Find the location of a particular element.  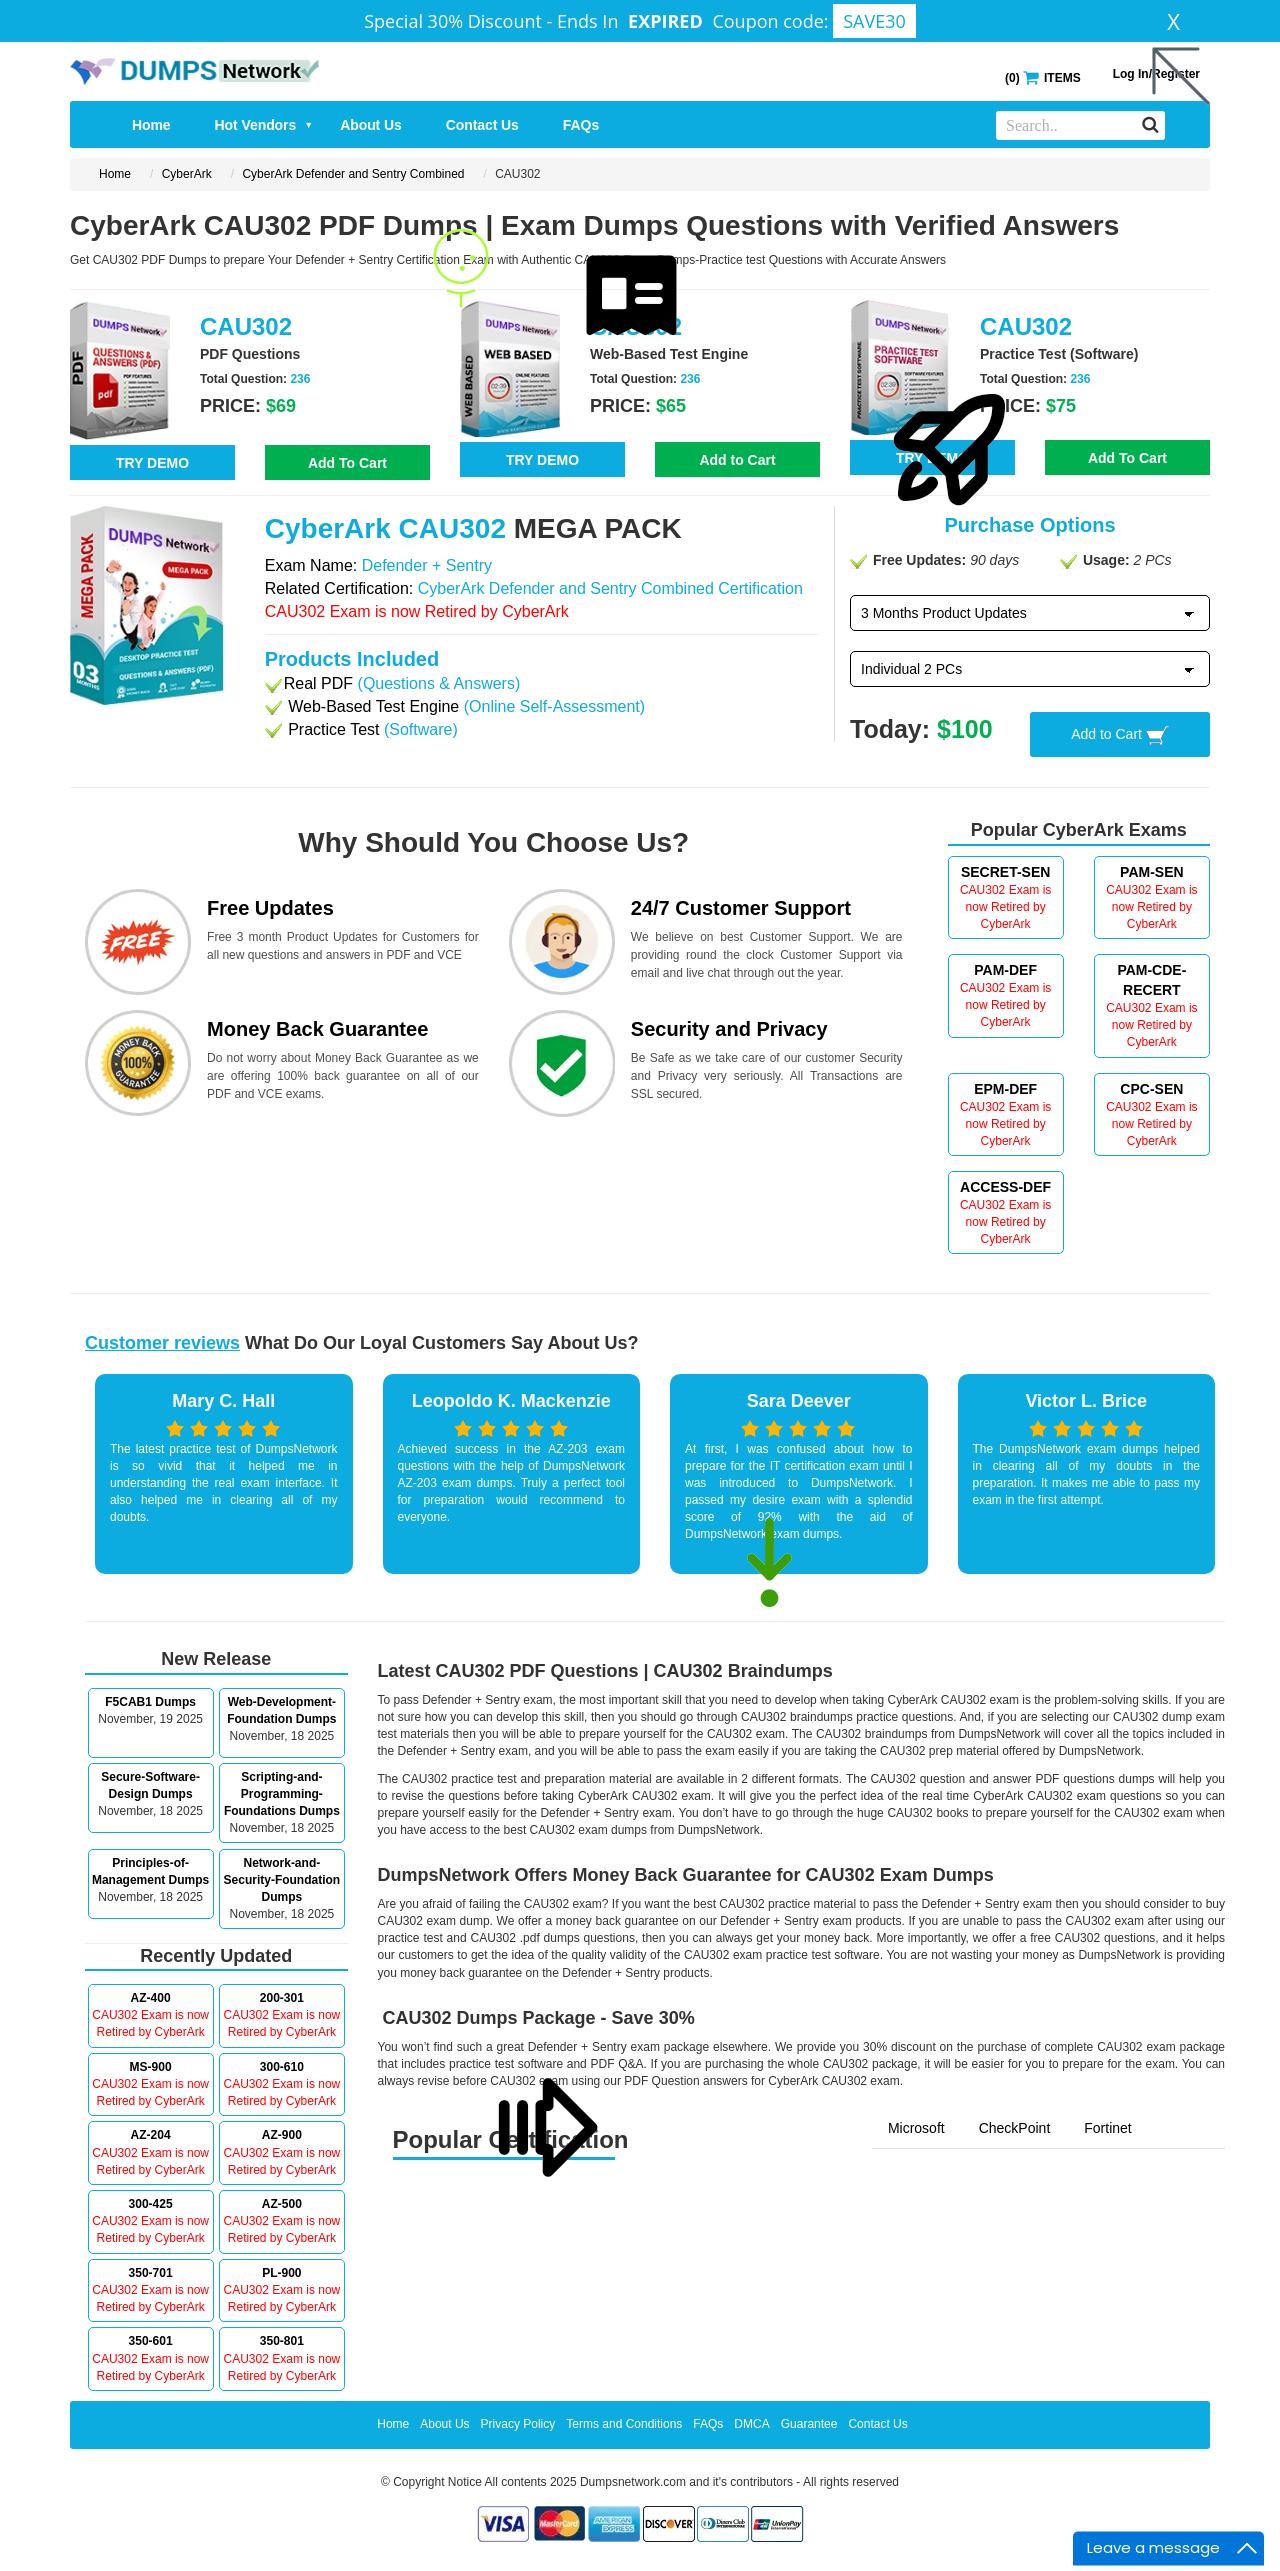

view news articles or press clippings is located at coordinates (631, 293).